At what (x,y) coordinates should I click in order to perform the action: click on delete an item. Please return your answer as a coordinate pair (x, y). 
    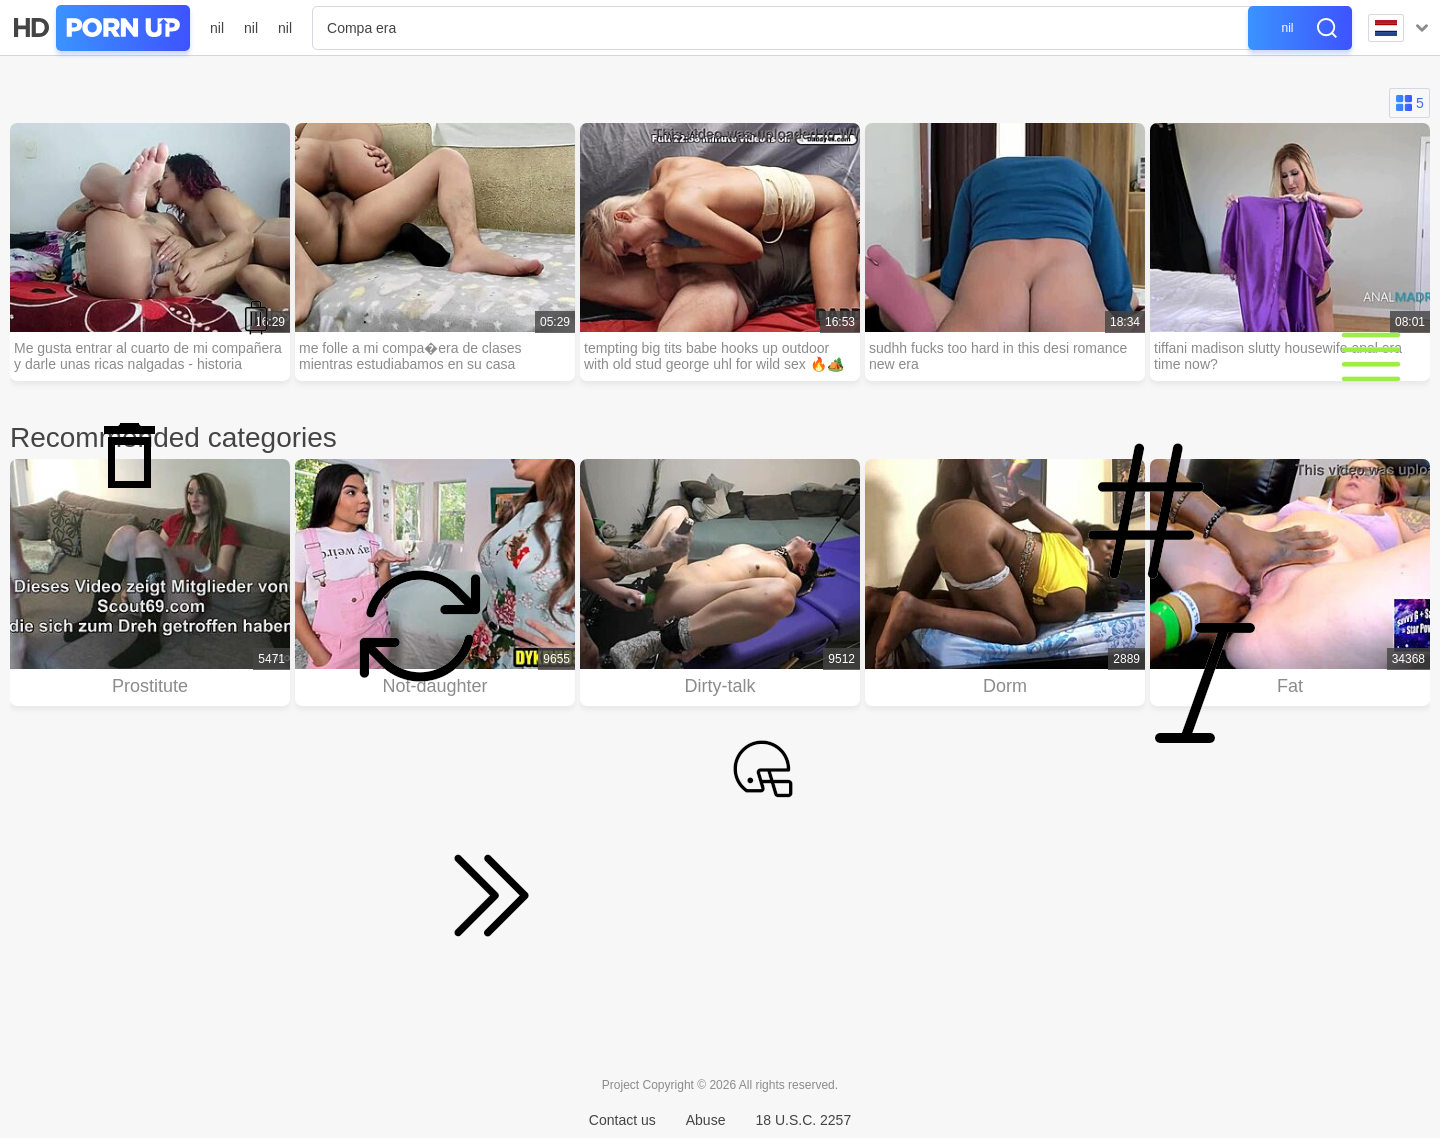
    Looking at the image, I should click on (129, 455).